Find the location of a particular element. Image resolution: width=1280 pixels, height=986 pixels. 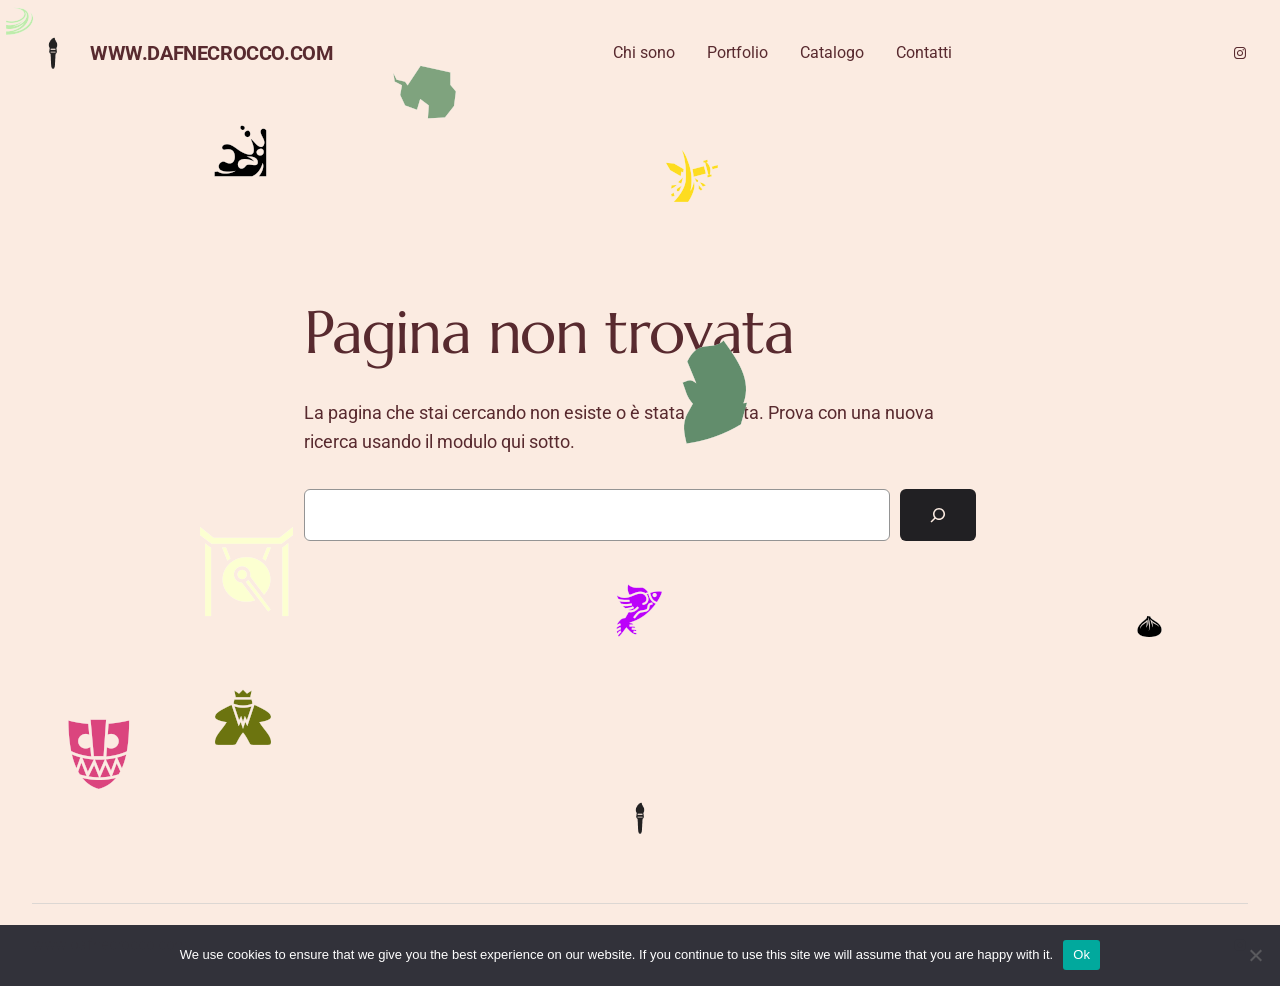

view wildlife or nature-related content is located at coordinates (424, 92).